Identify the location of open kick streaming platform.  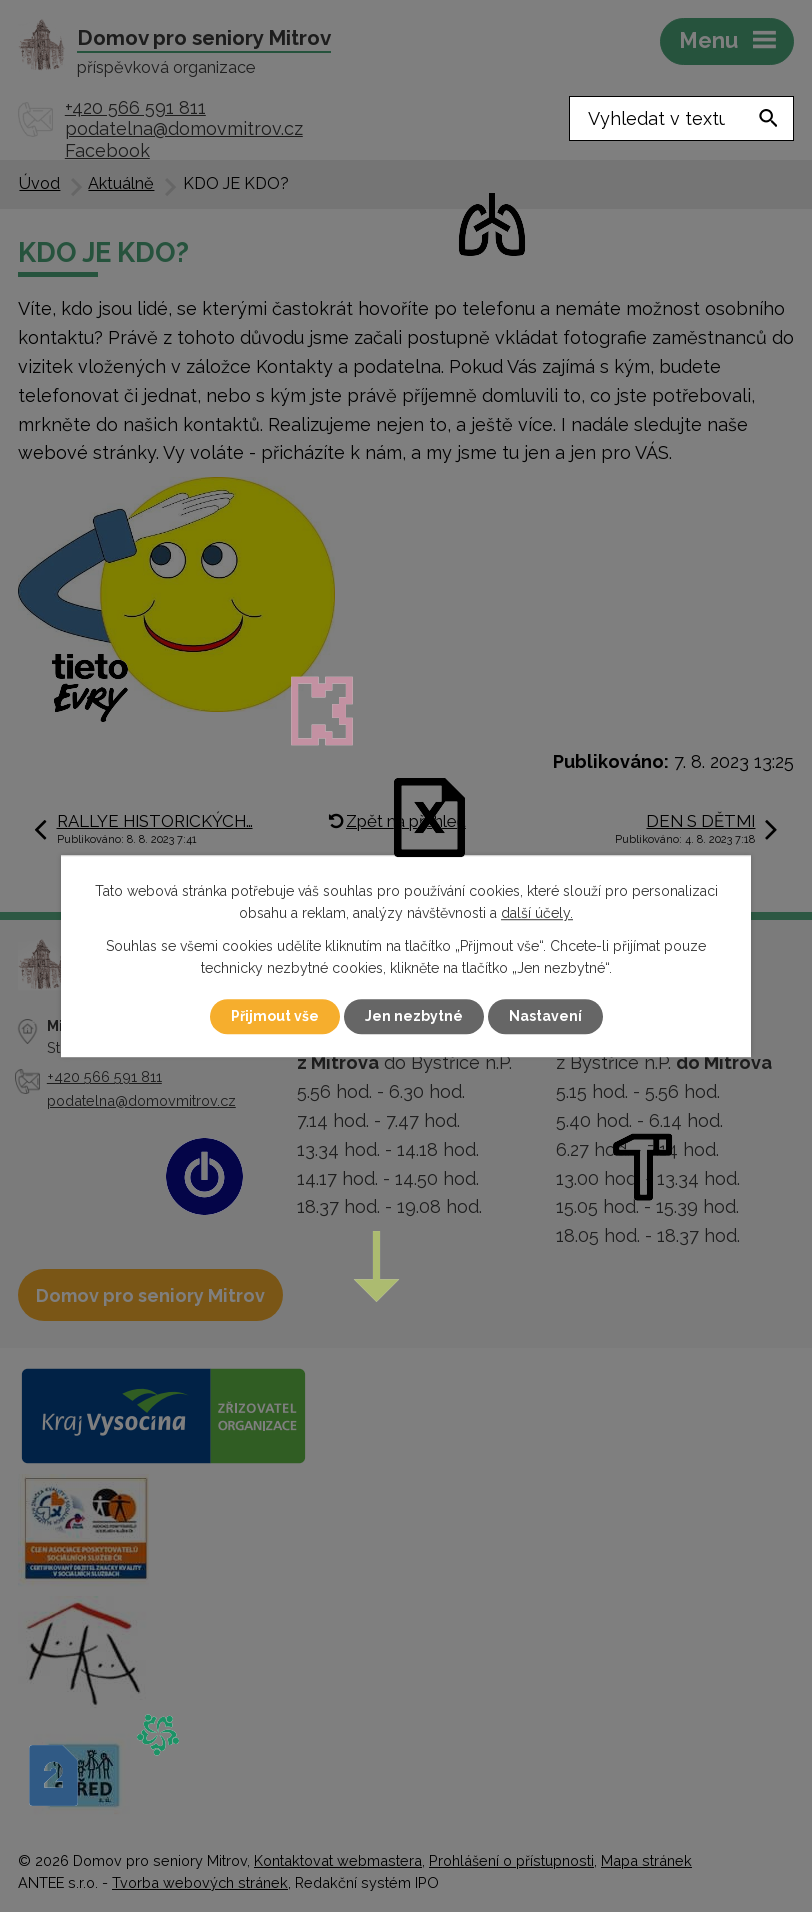
(322, 711).